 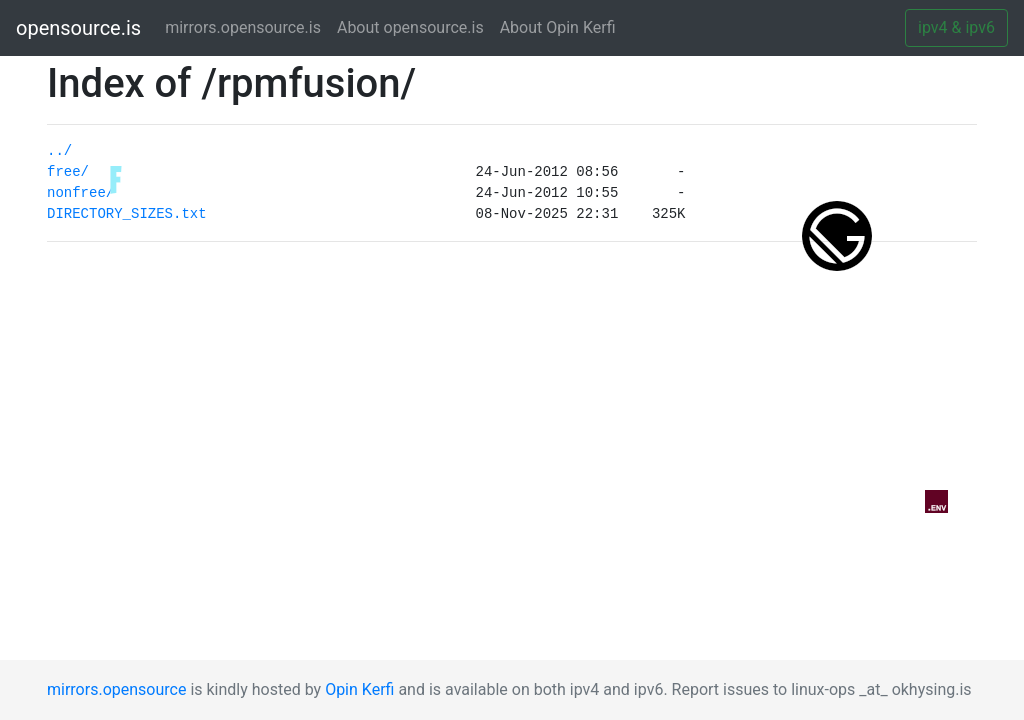 I want to click on launch fortnite game, so click(x=116, y=180).